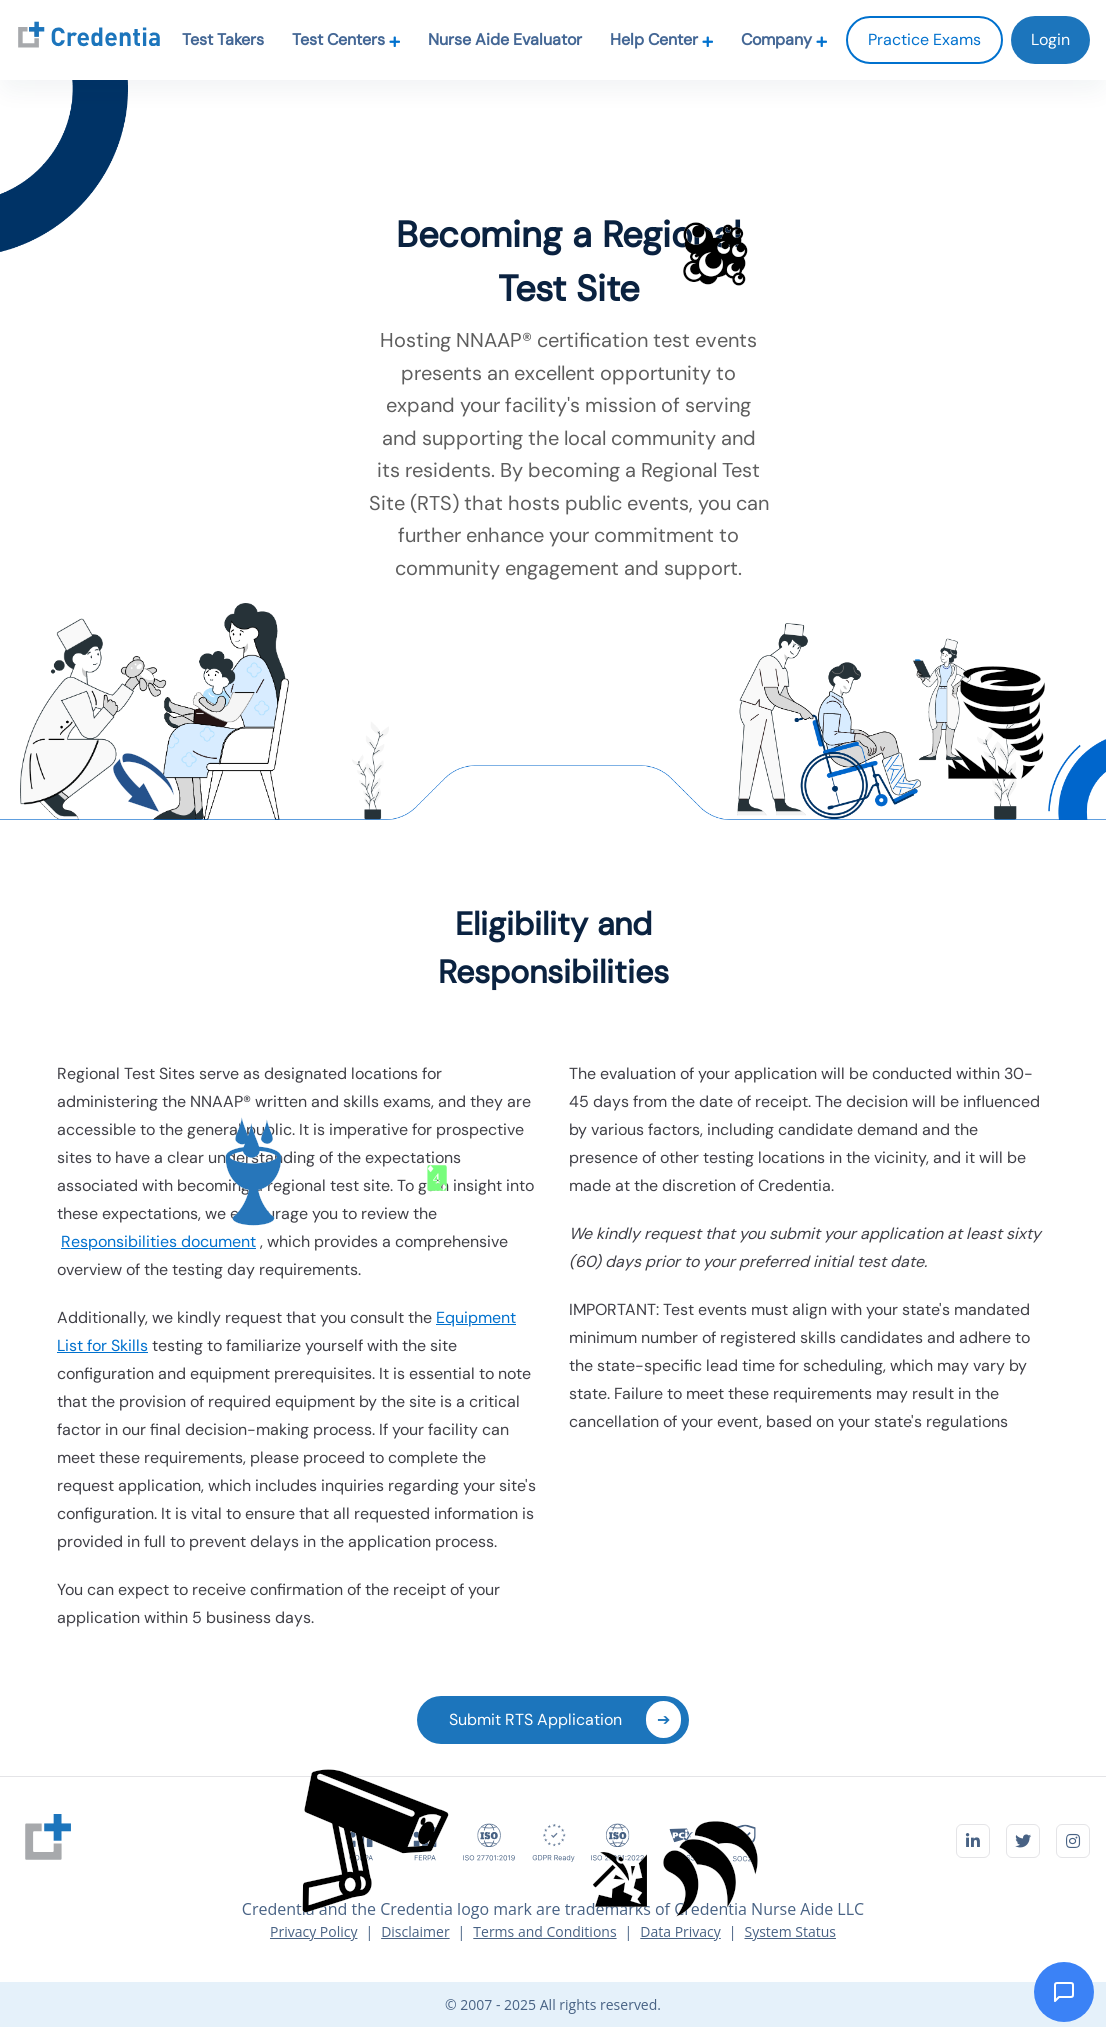  What do you see at coordinates (714, 254) in the screenshot?
I see `indicates foam or bubbles effect in game` at bounding box center [714, 254].